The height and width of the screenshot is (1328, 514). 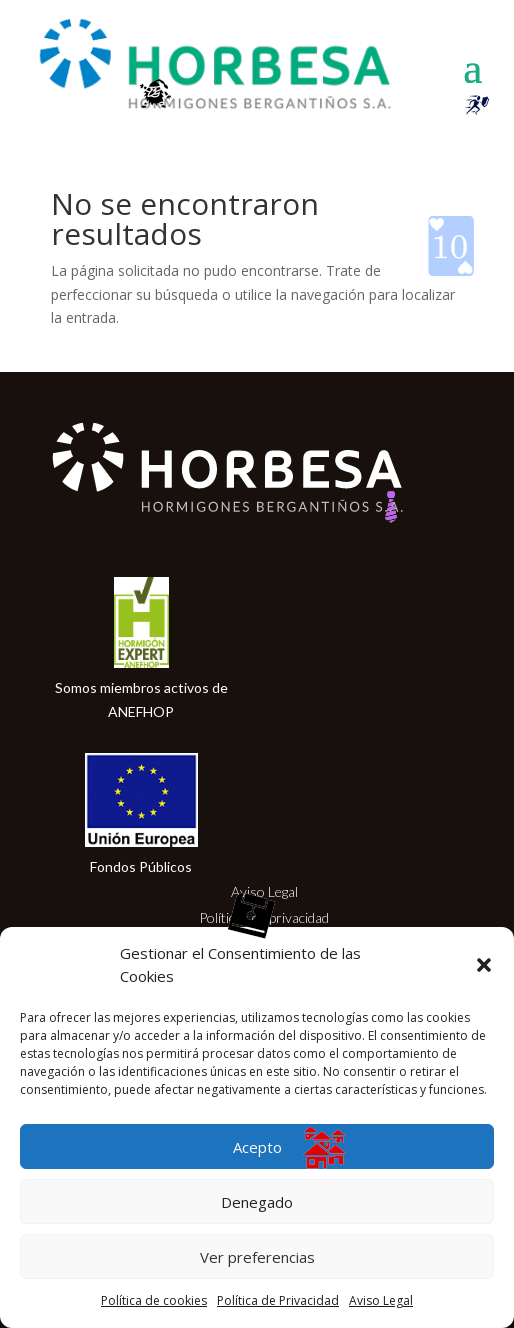 I want to click on enemy character or hostile NPC indicator, so click(x=155, y=93).